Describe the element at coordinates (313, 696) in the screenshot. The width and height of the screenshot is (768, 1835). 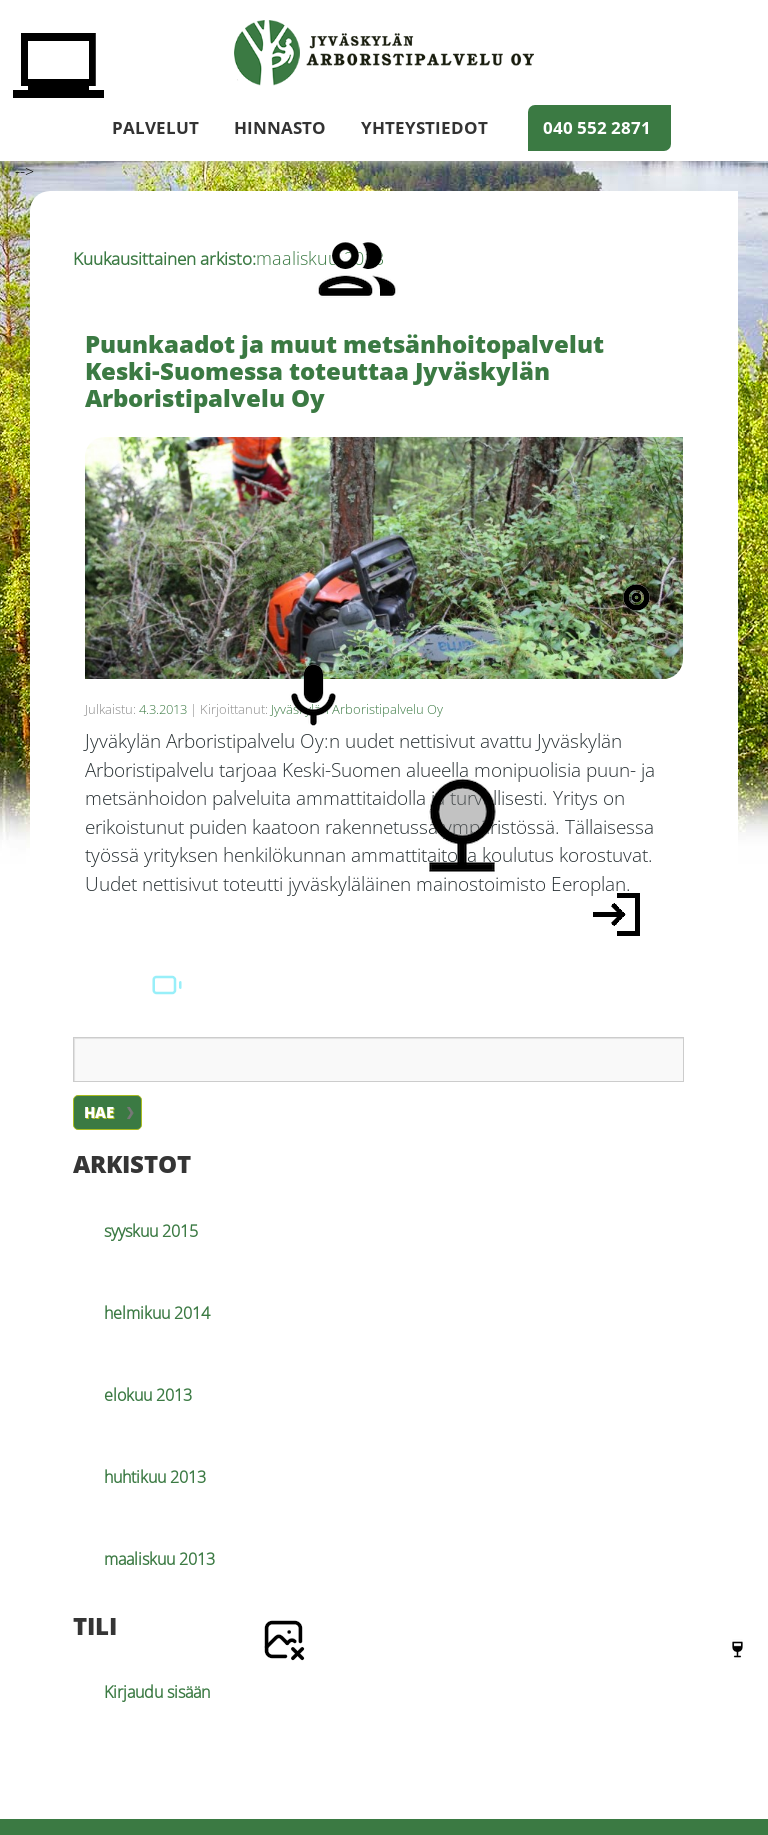
I see `tap to start voice recording` at that location.